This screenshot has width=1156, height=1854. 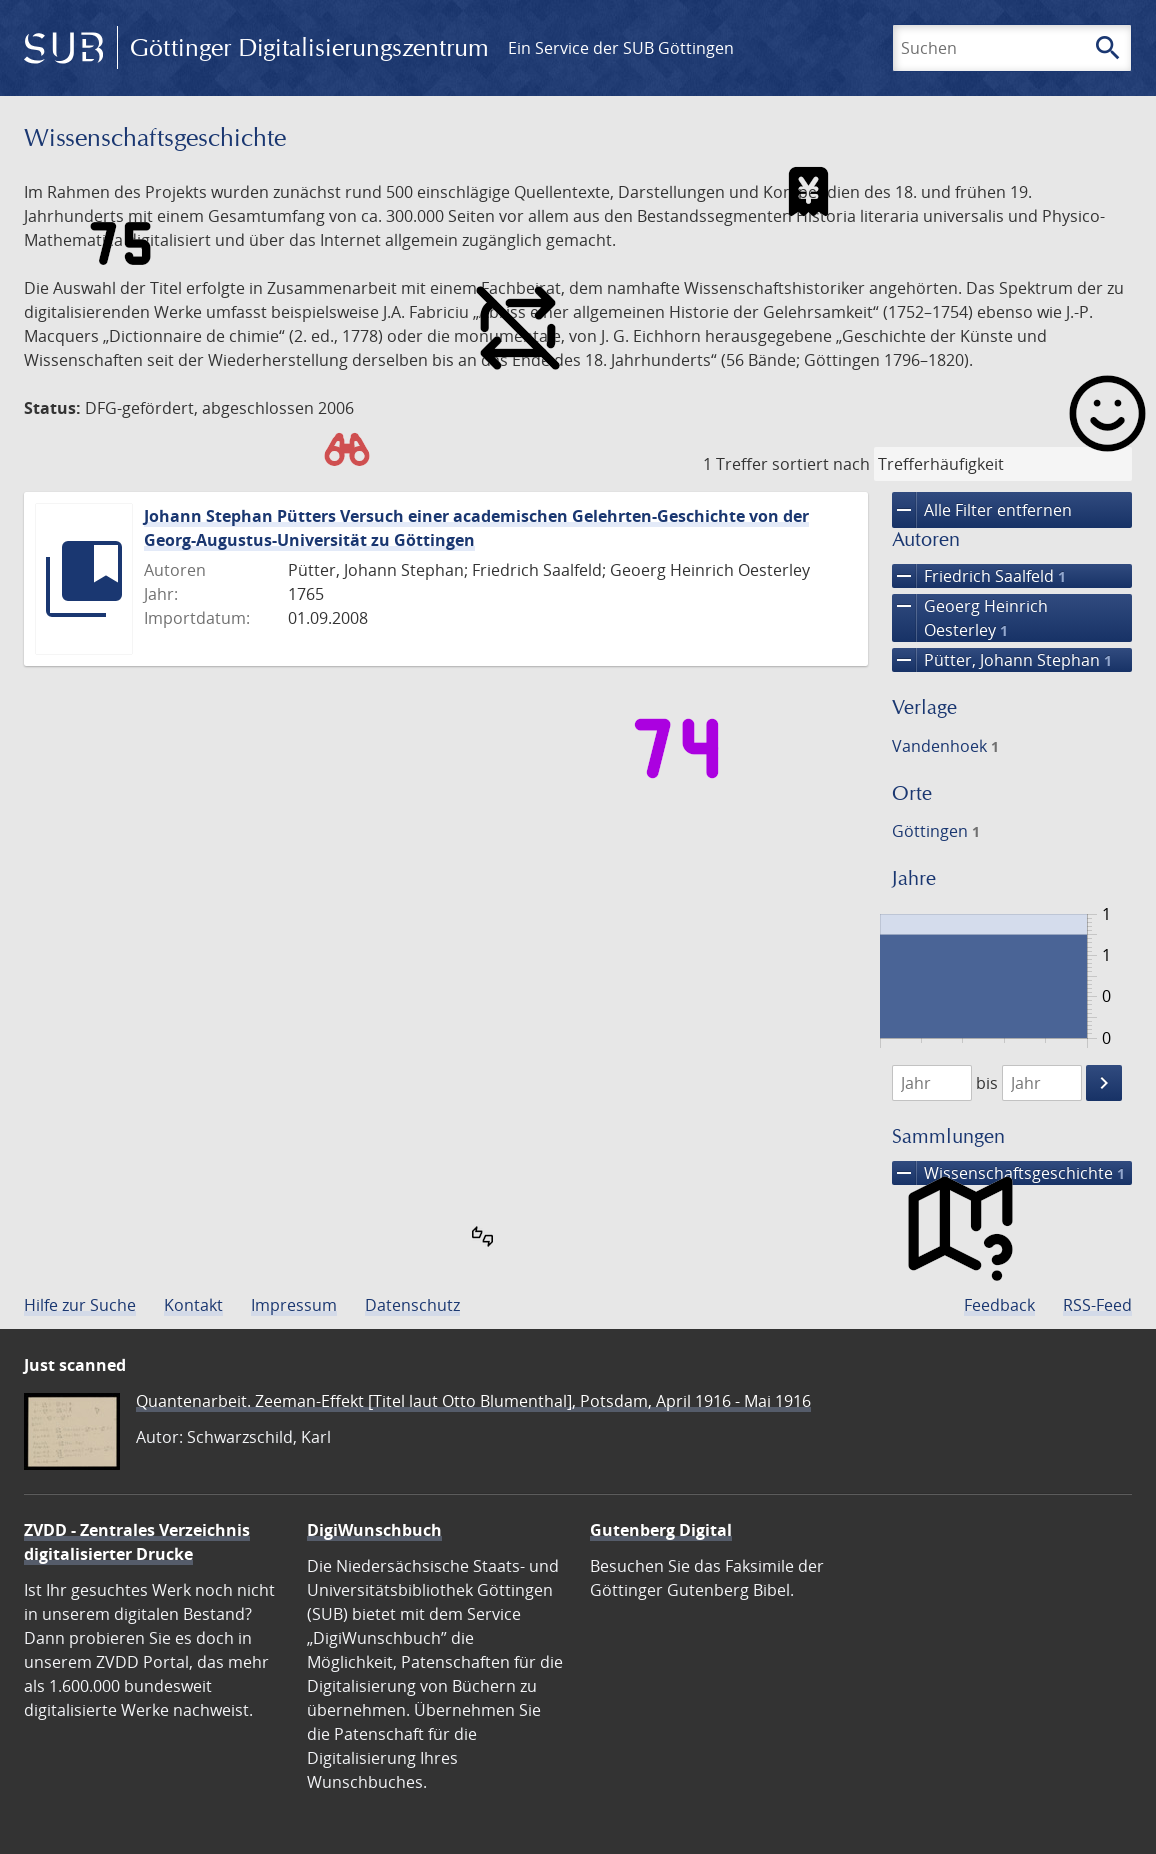 What do you see at coordinates (808, 191) in the screenshot?
I see `view yen currency receipt` at bounding box center [808, 191].